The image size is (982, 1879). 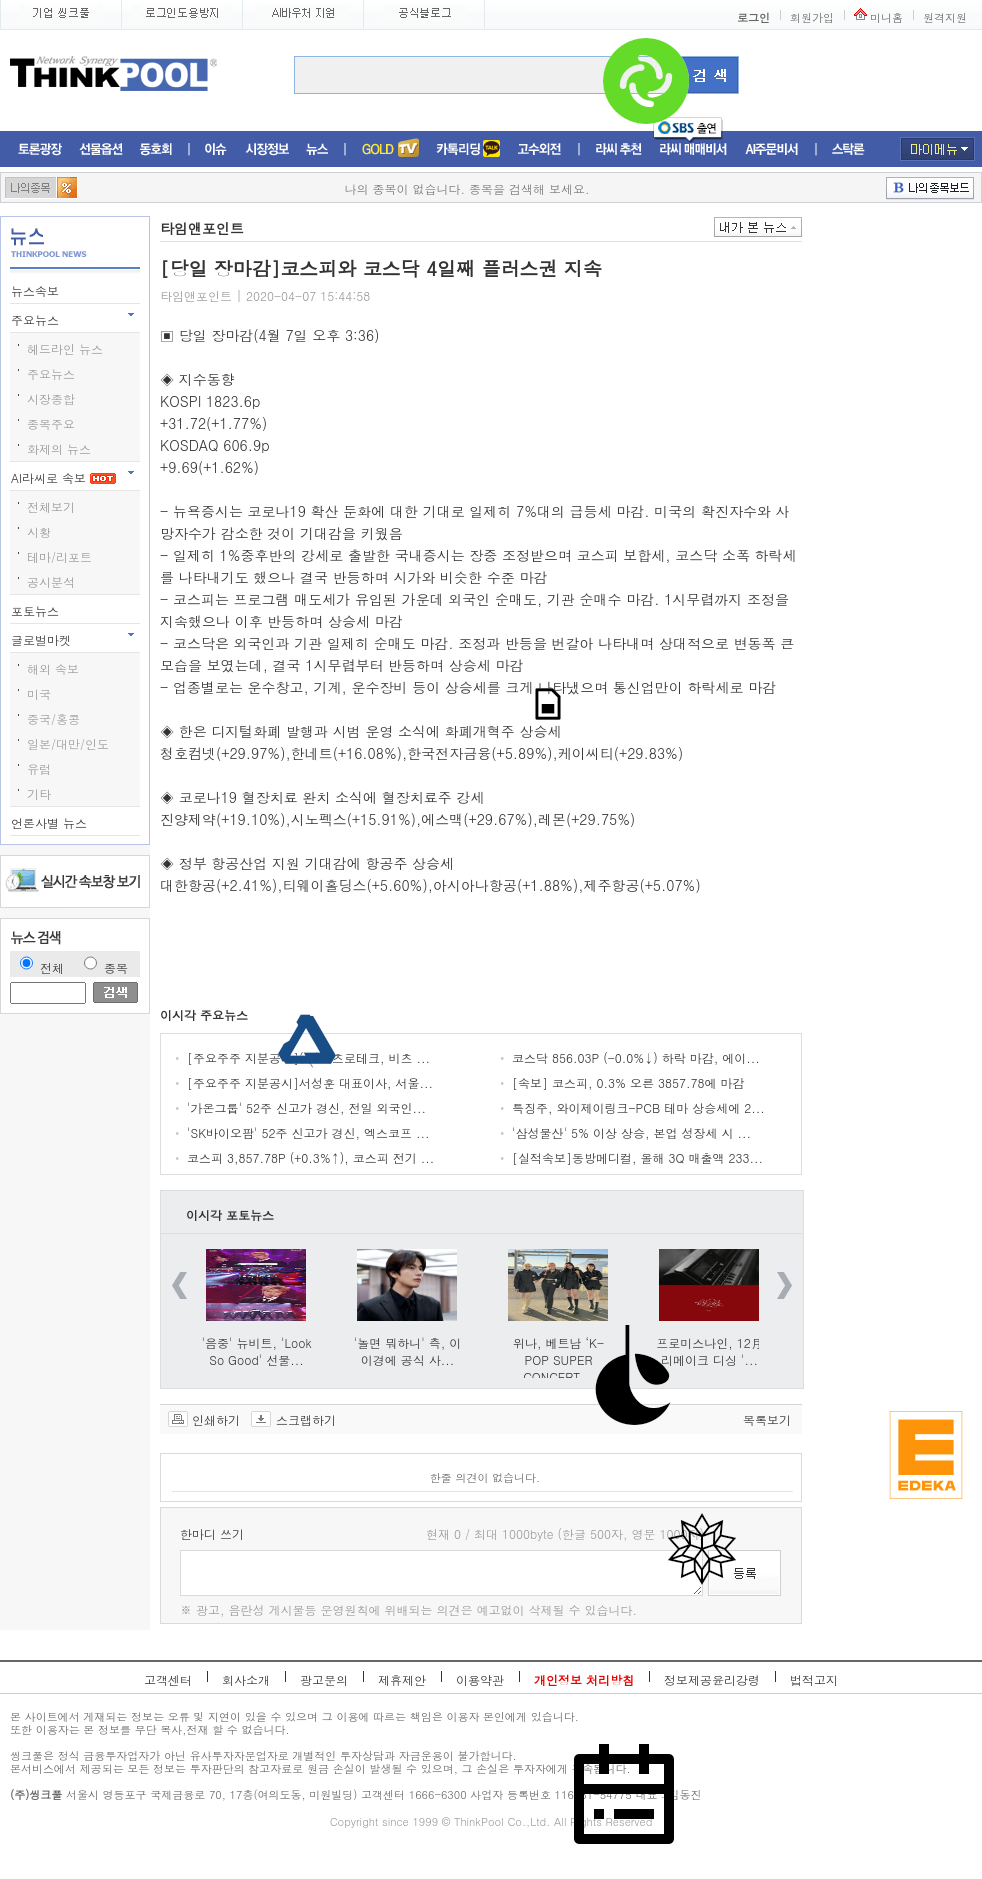 I want to click on manage sim card settings, so click(x=548, y=704).